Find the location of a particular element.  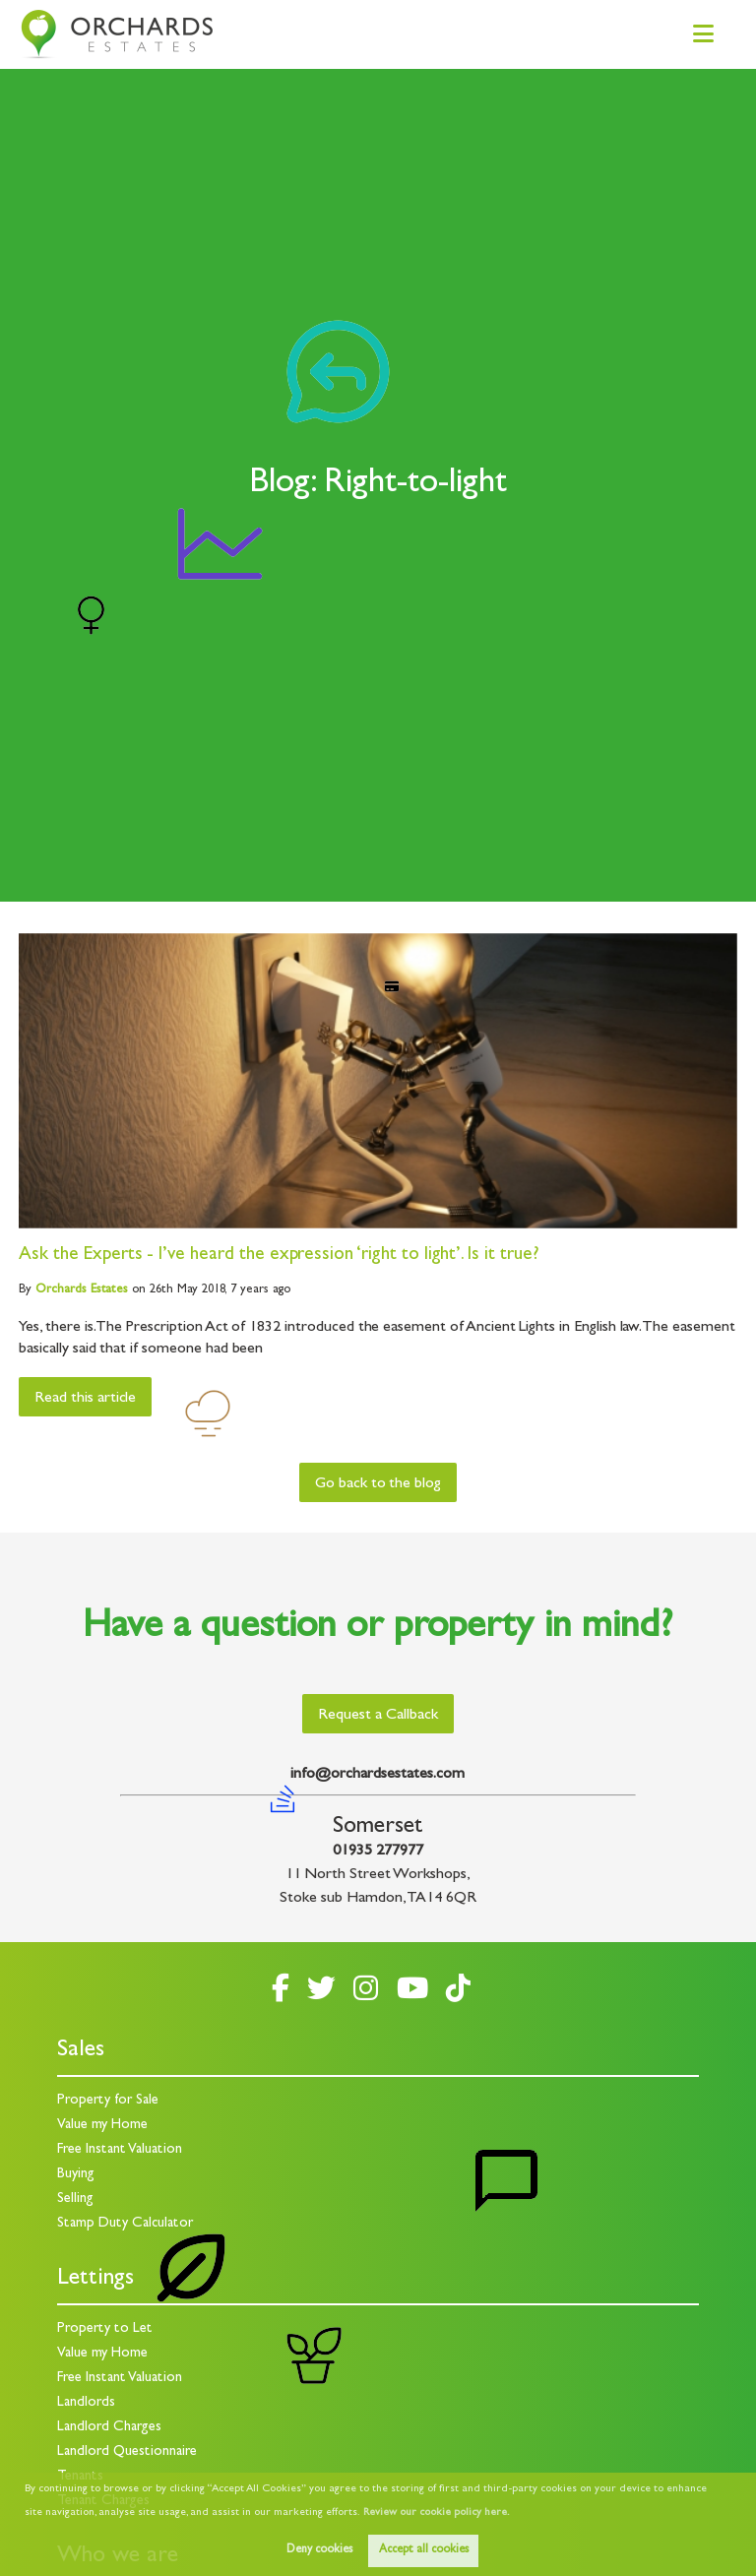

visit stack overflow for developer help is located at coordinates (283, 1799).